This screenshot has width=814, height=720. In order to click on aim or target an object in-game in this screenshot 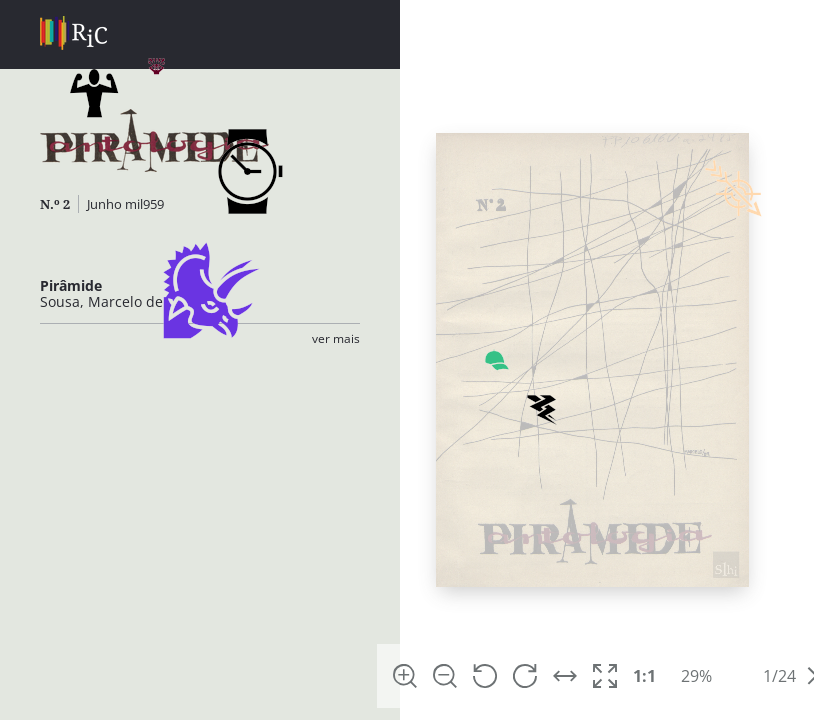, I will do `click(733, 188)`.